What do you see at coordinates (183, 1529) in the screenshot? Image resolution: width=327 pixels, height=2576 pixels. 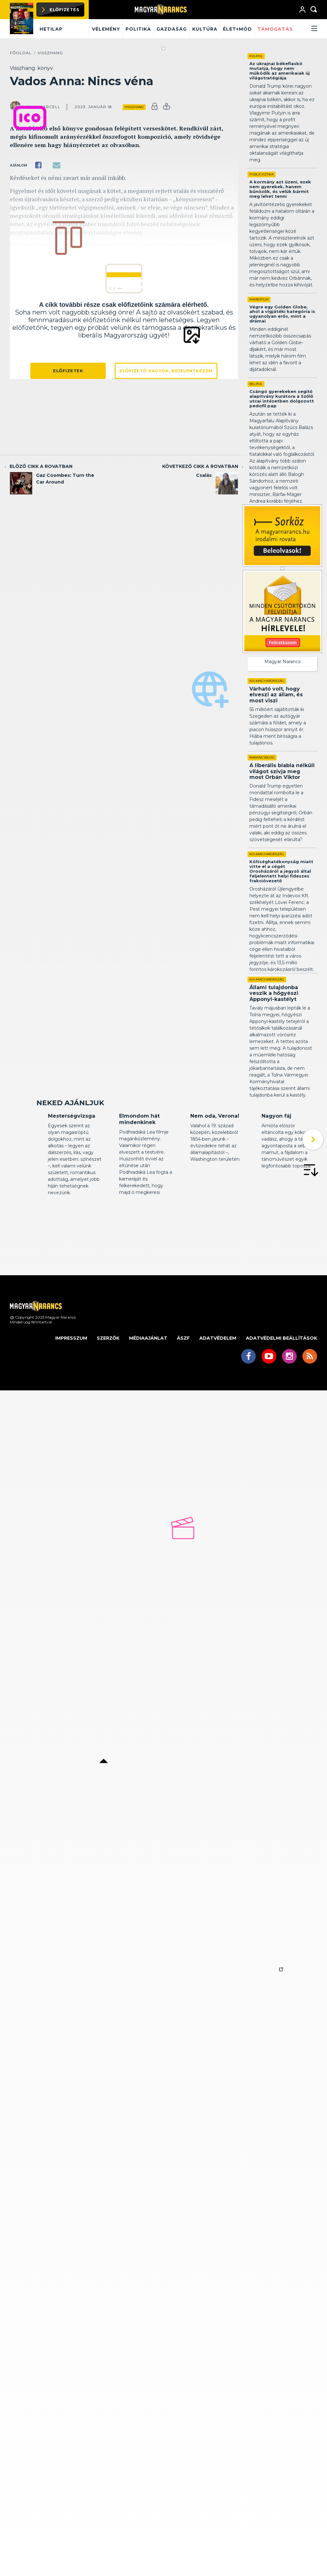 I see `access video or movie content` at bounding box center [183, 1529].